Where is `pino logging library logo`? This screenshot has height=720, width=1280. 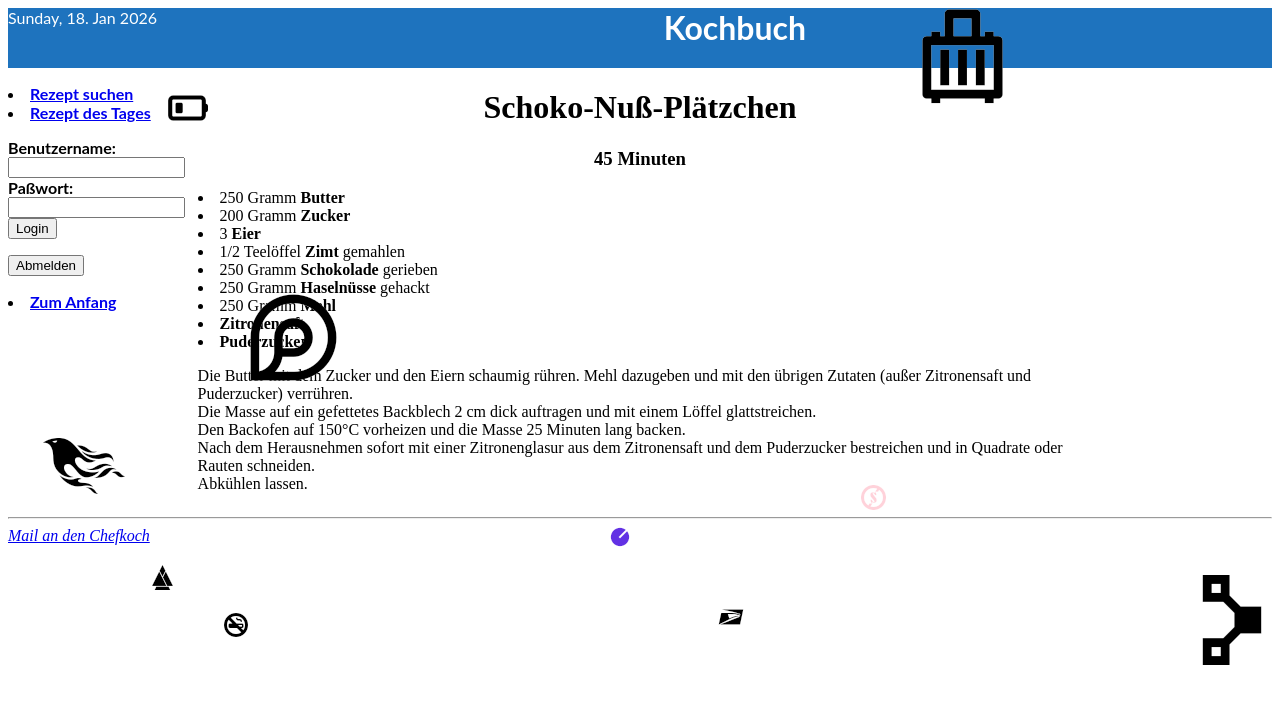 pino logging library logo is located at coordinates (162, 577).